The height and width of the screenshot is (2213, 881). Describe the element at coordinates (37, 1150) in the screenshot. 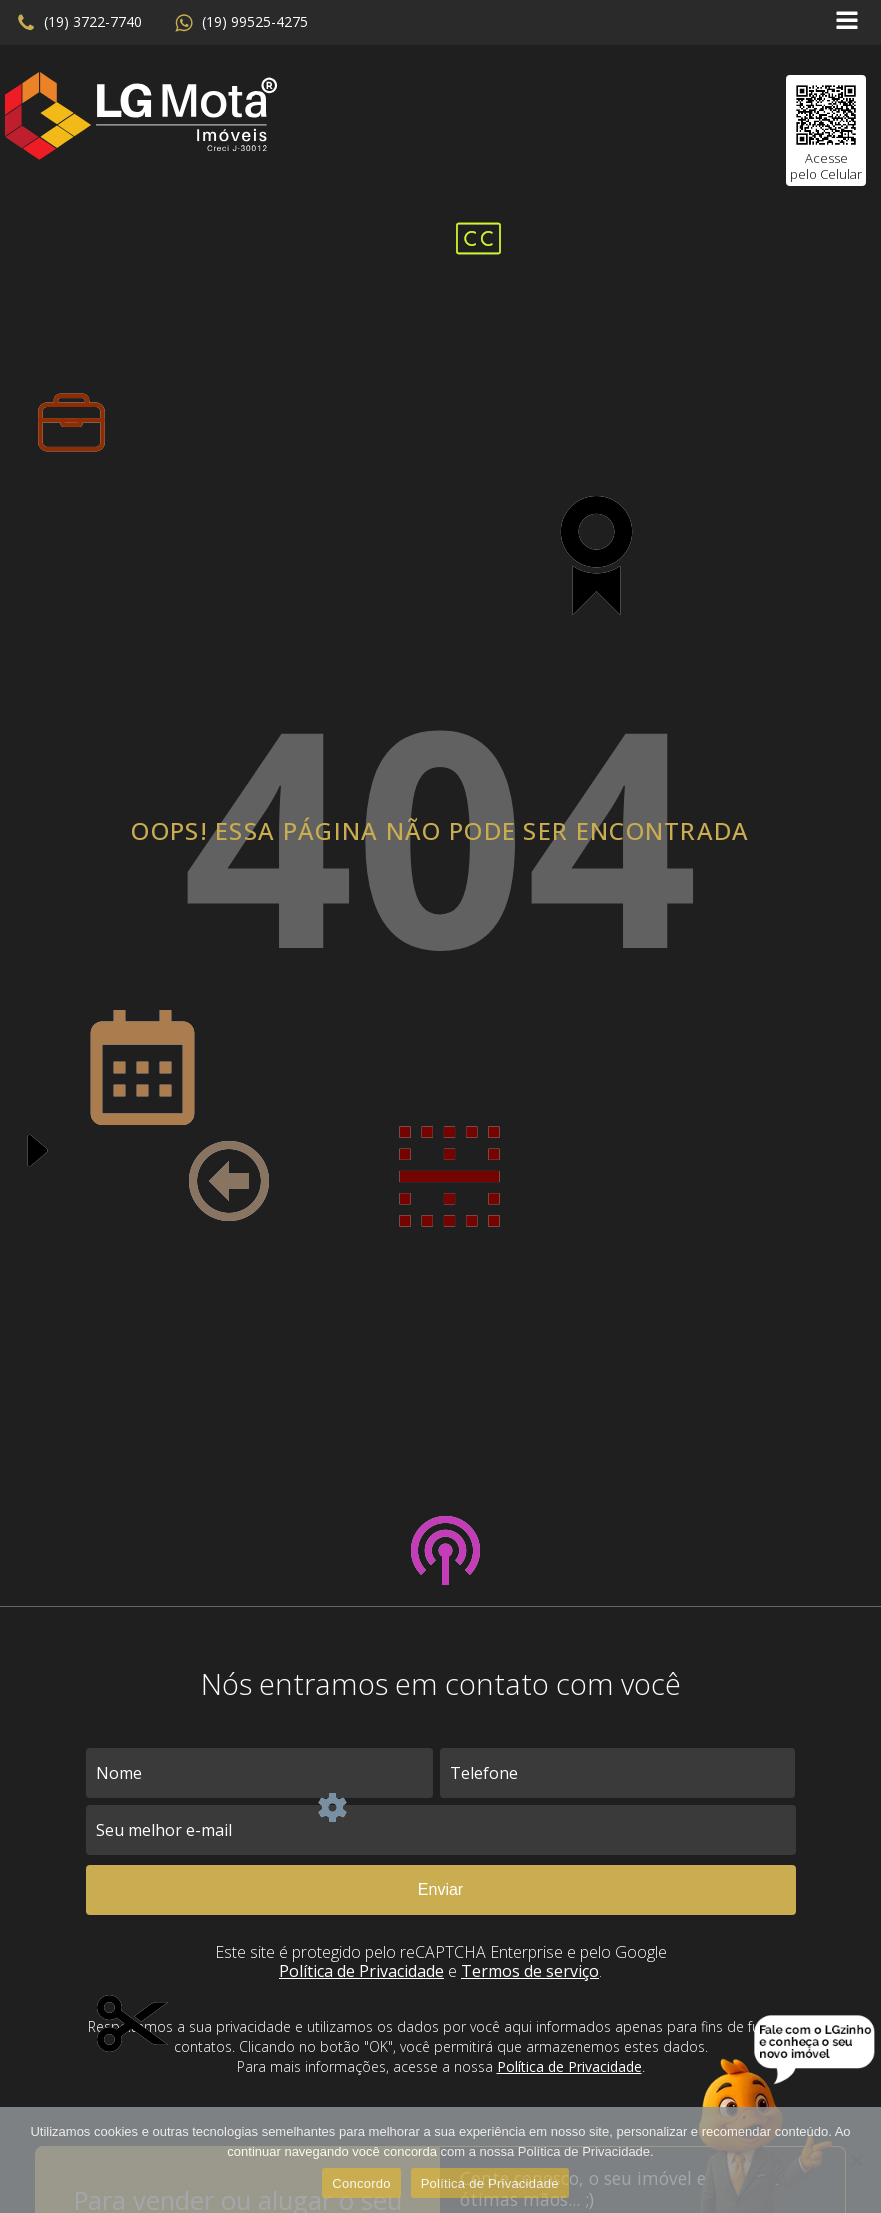

I see `play media or start playback` at that location.